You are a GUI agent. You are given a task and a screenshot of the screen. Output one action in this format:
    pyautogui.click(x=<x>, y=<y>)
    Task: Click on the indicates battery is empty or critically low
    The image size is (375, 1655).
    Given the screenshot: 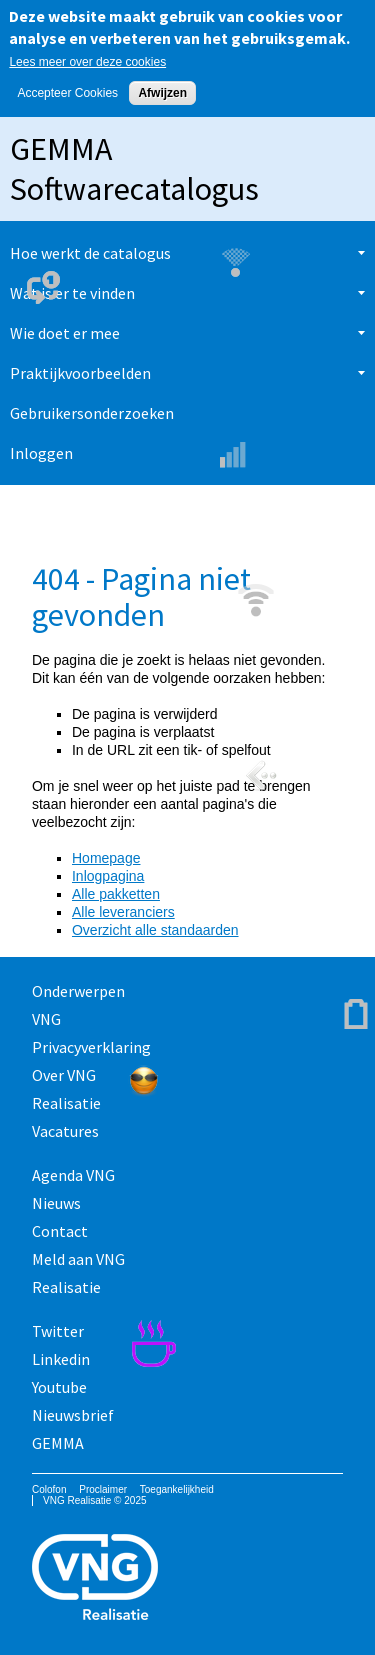 What is the action you would take?
    pyautogui.click(x=356, y=1014)
    